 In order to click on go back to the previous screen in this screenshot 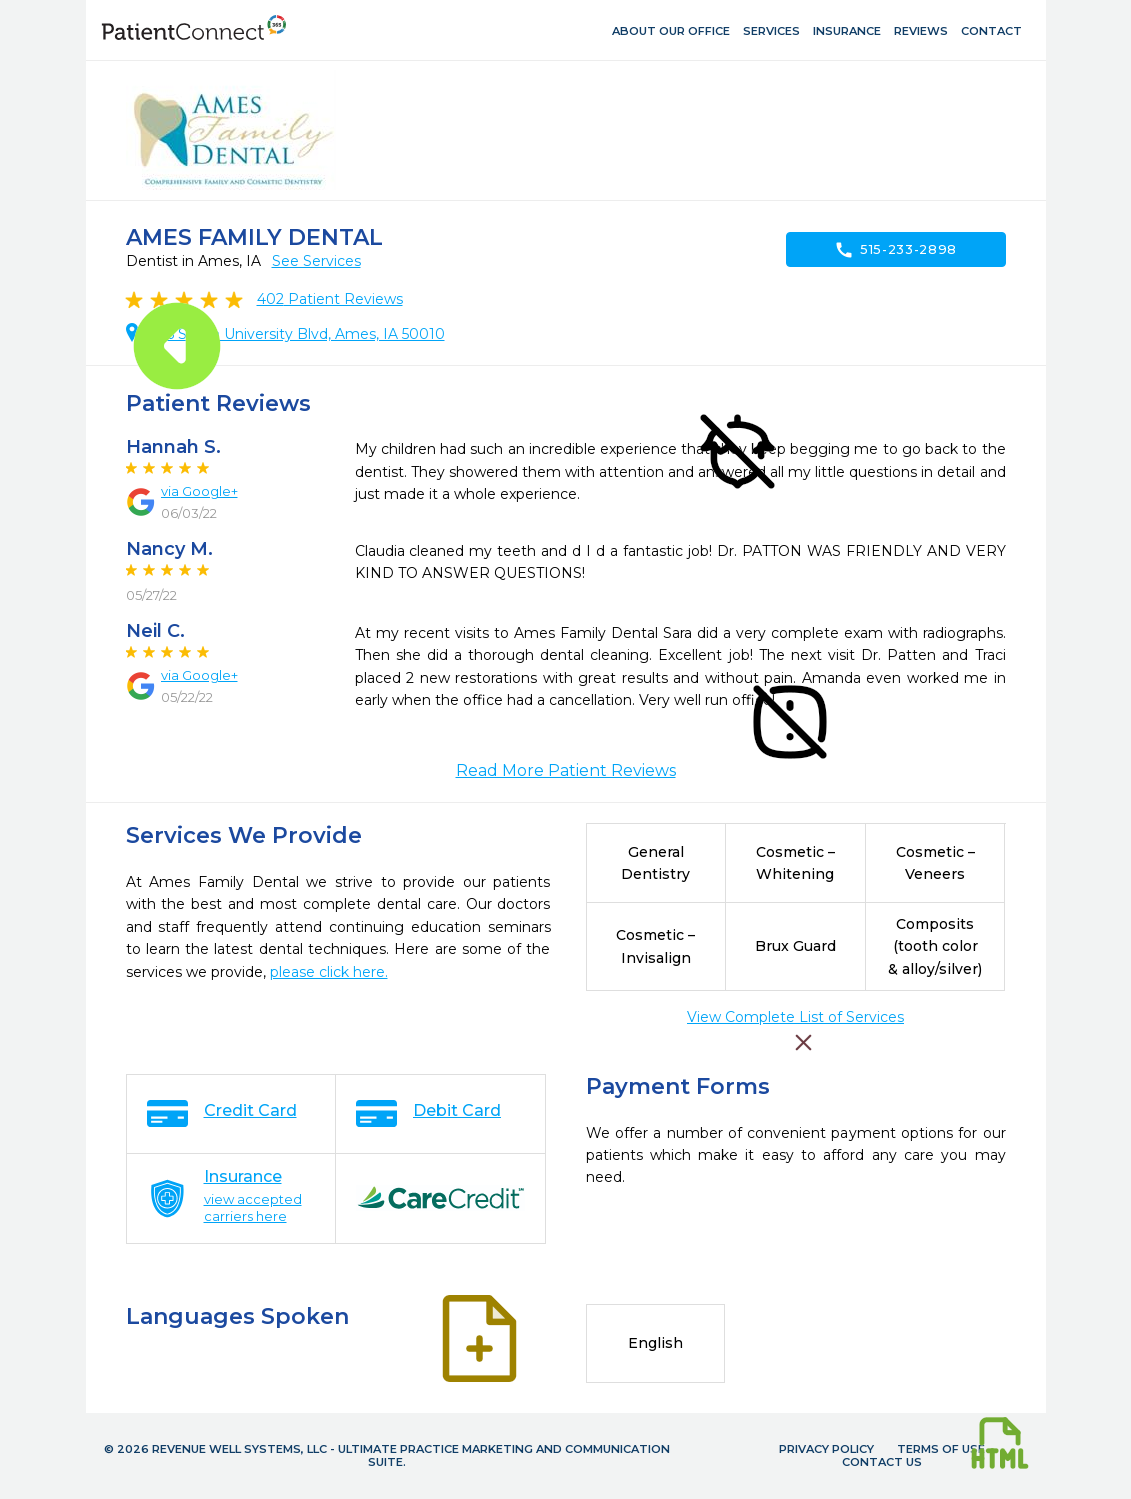, I will do `click(177, 346)`.